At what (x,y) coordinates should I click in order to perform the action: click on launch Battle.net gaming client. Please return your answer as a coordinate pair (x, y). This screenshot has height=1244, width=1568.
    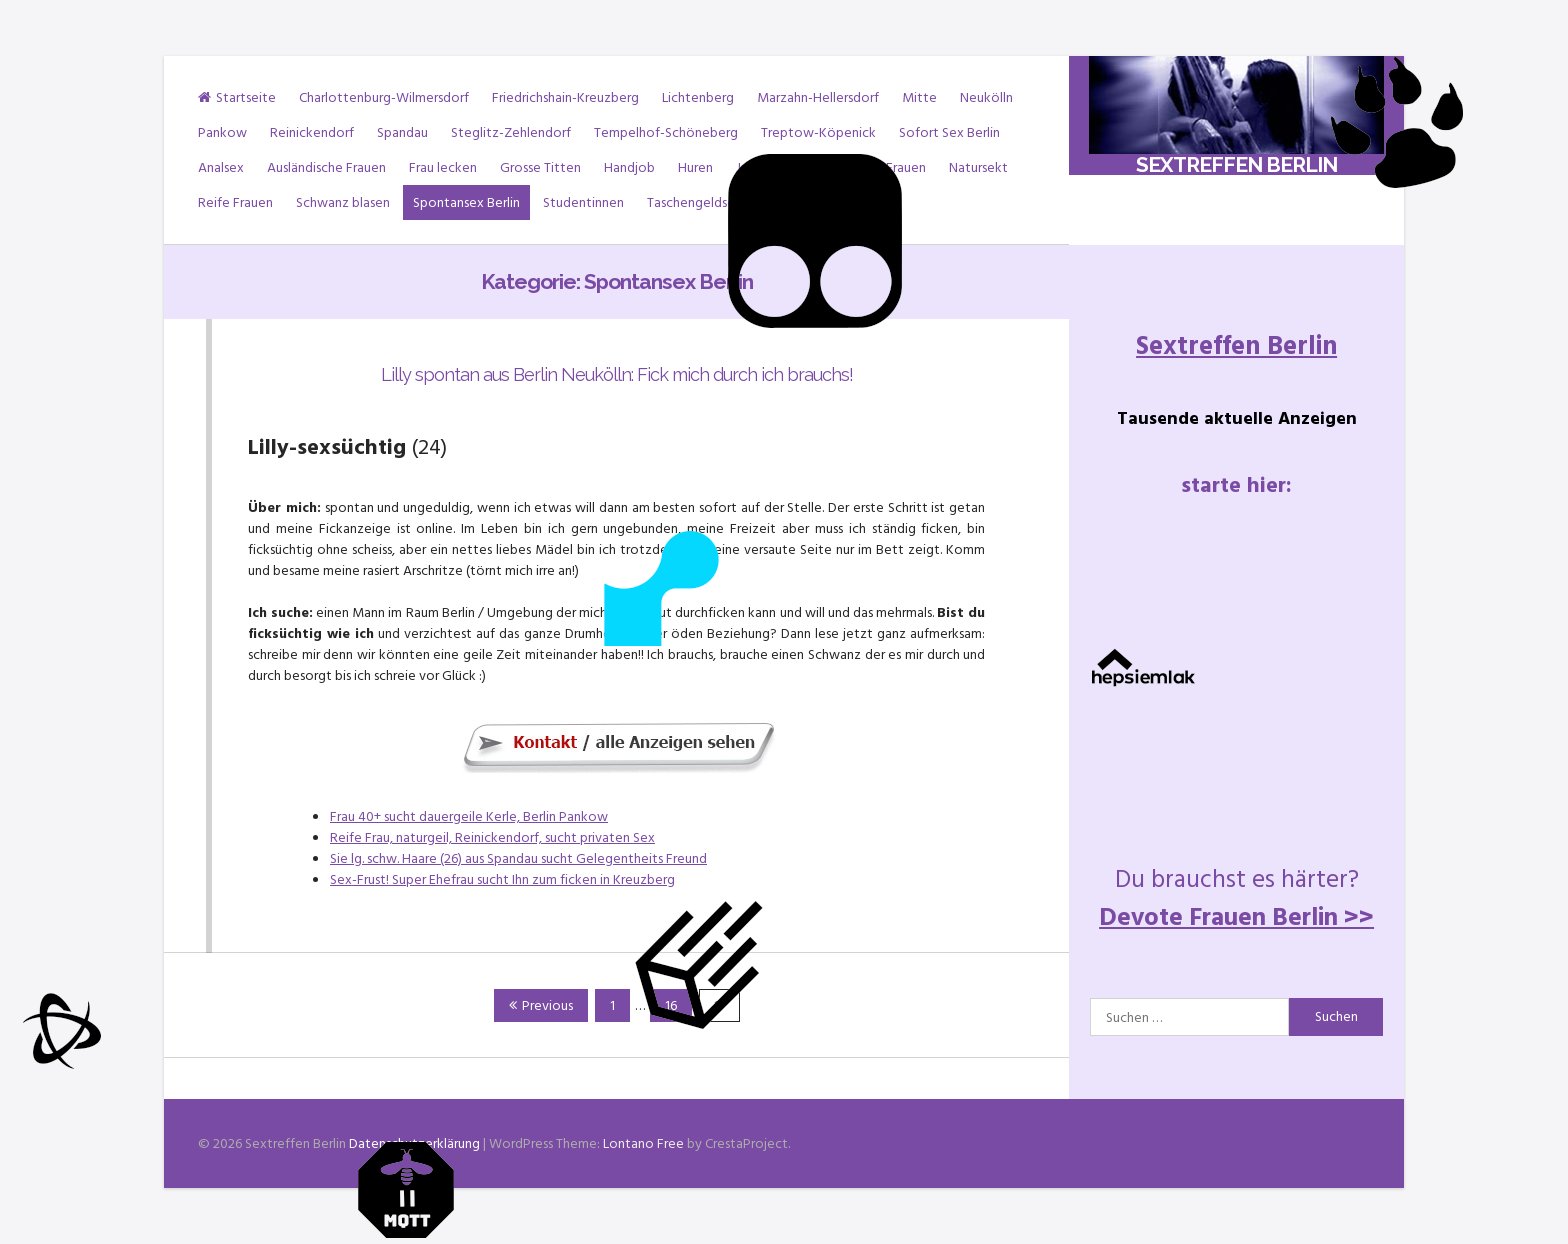
    Looking at the image, I should click on (62, 1031).